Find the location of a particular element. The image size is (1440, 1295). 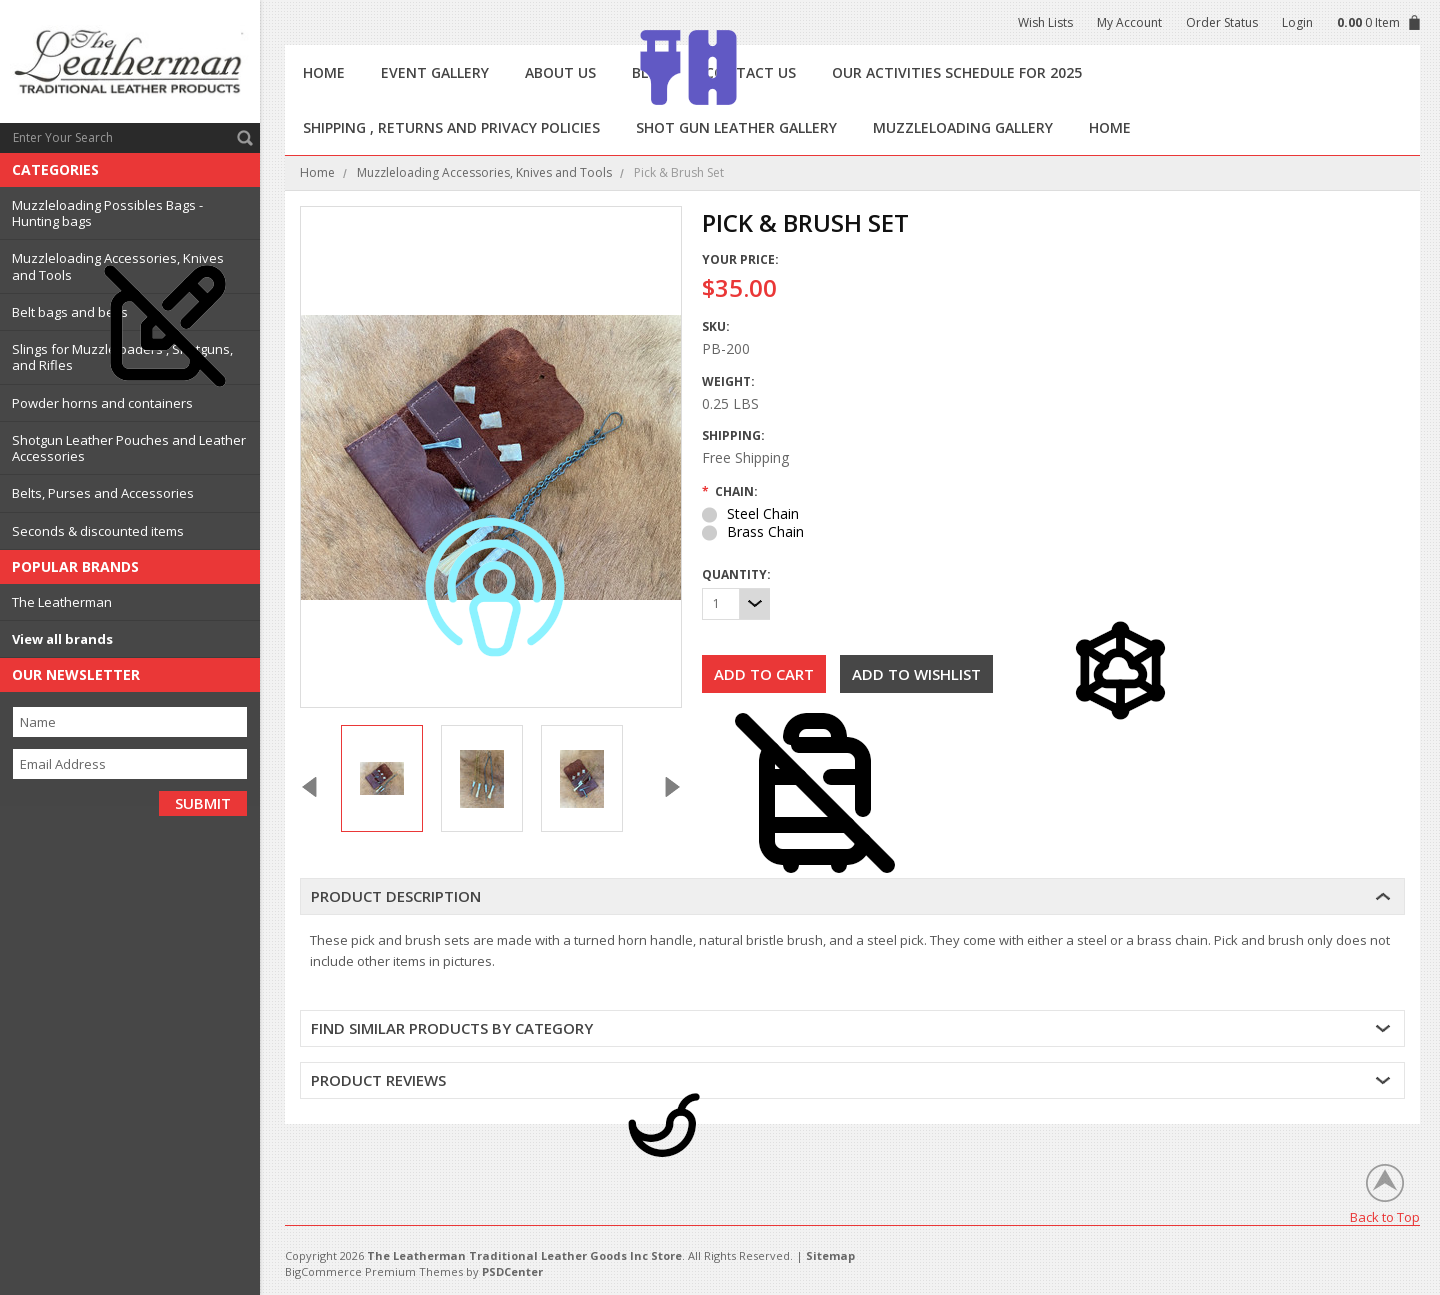

indicates spicy food or heat level is located at coordinates (666, 1127).